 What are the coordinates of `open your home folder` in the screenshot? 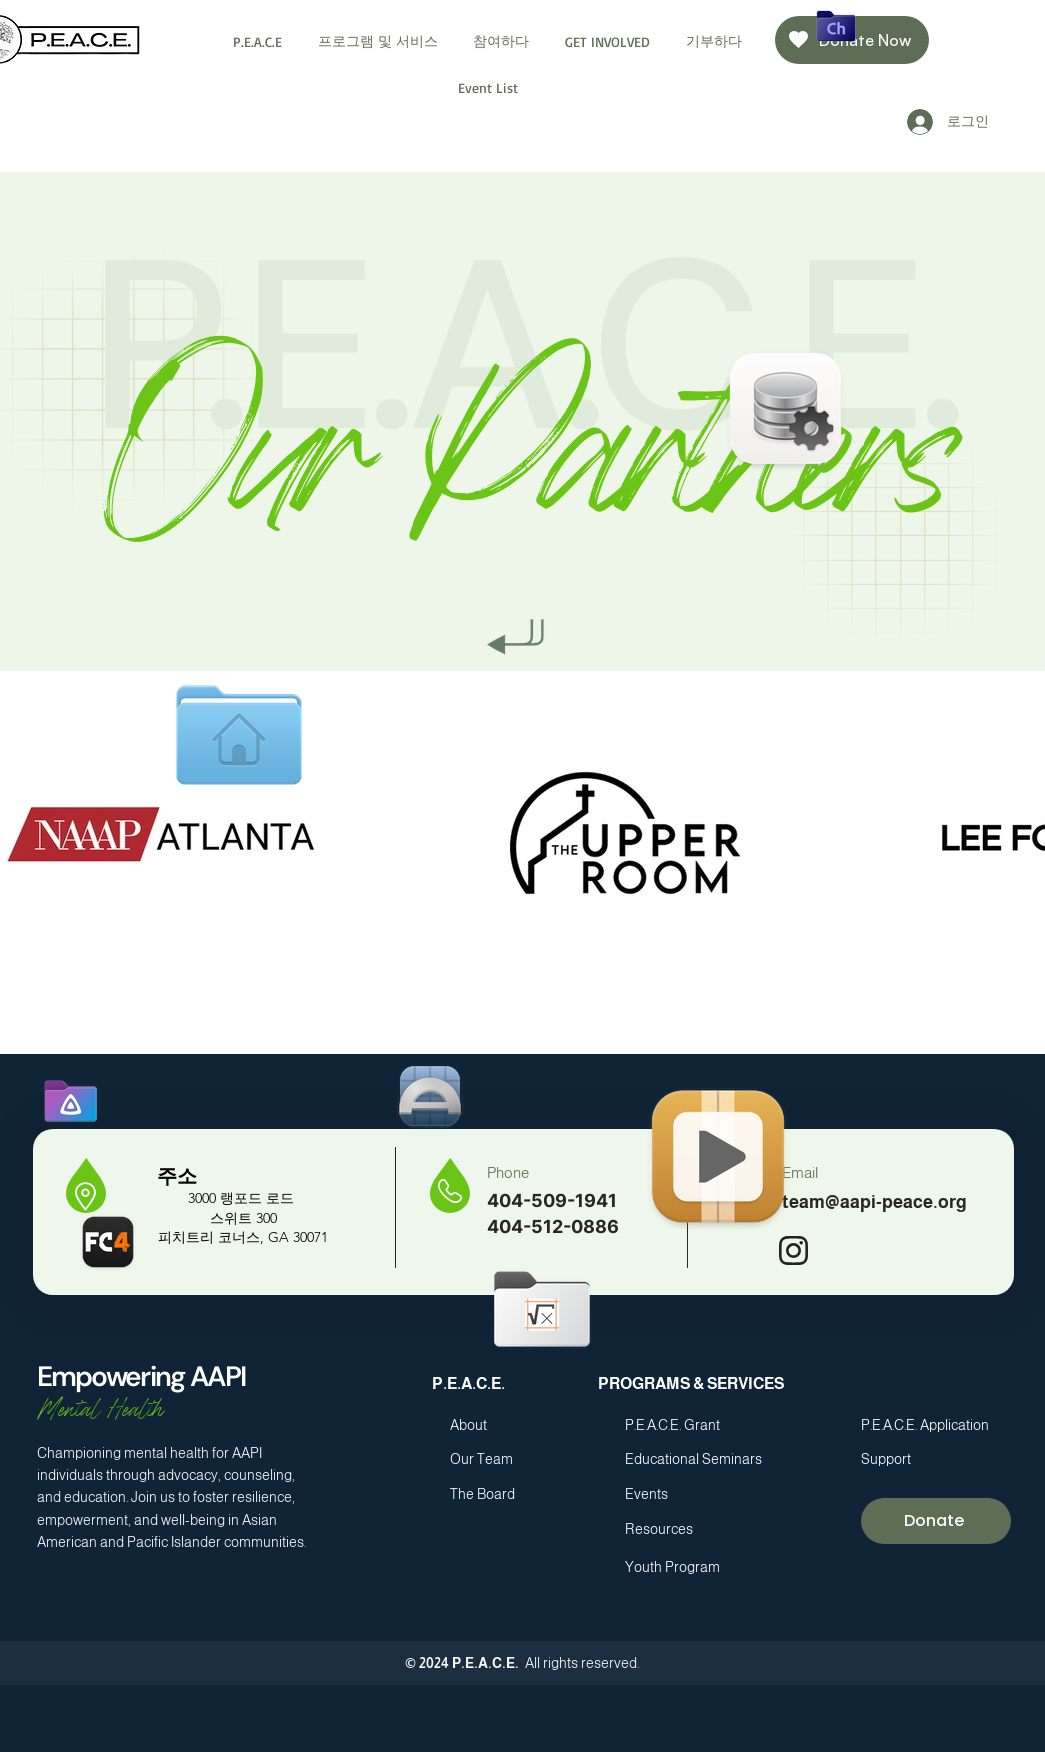 It's located at (239, 735).